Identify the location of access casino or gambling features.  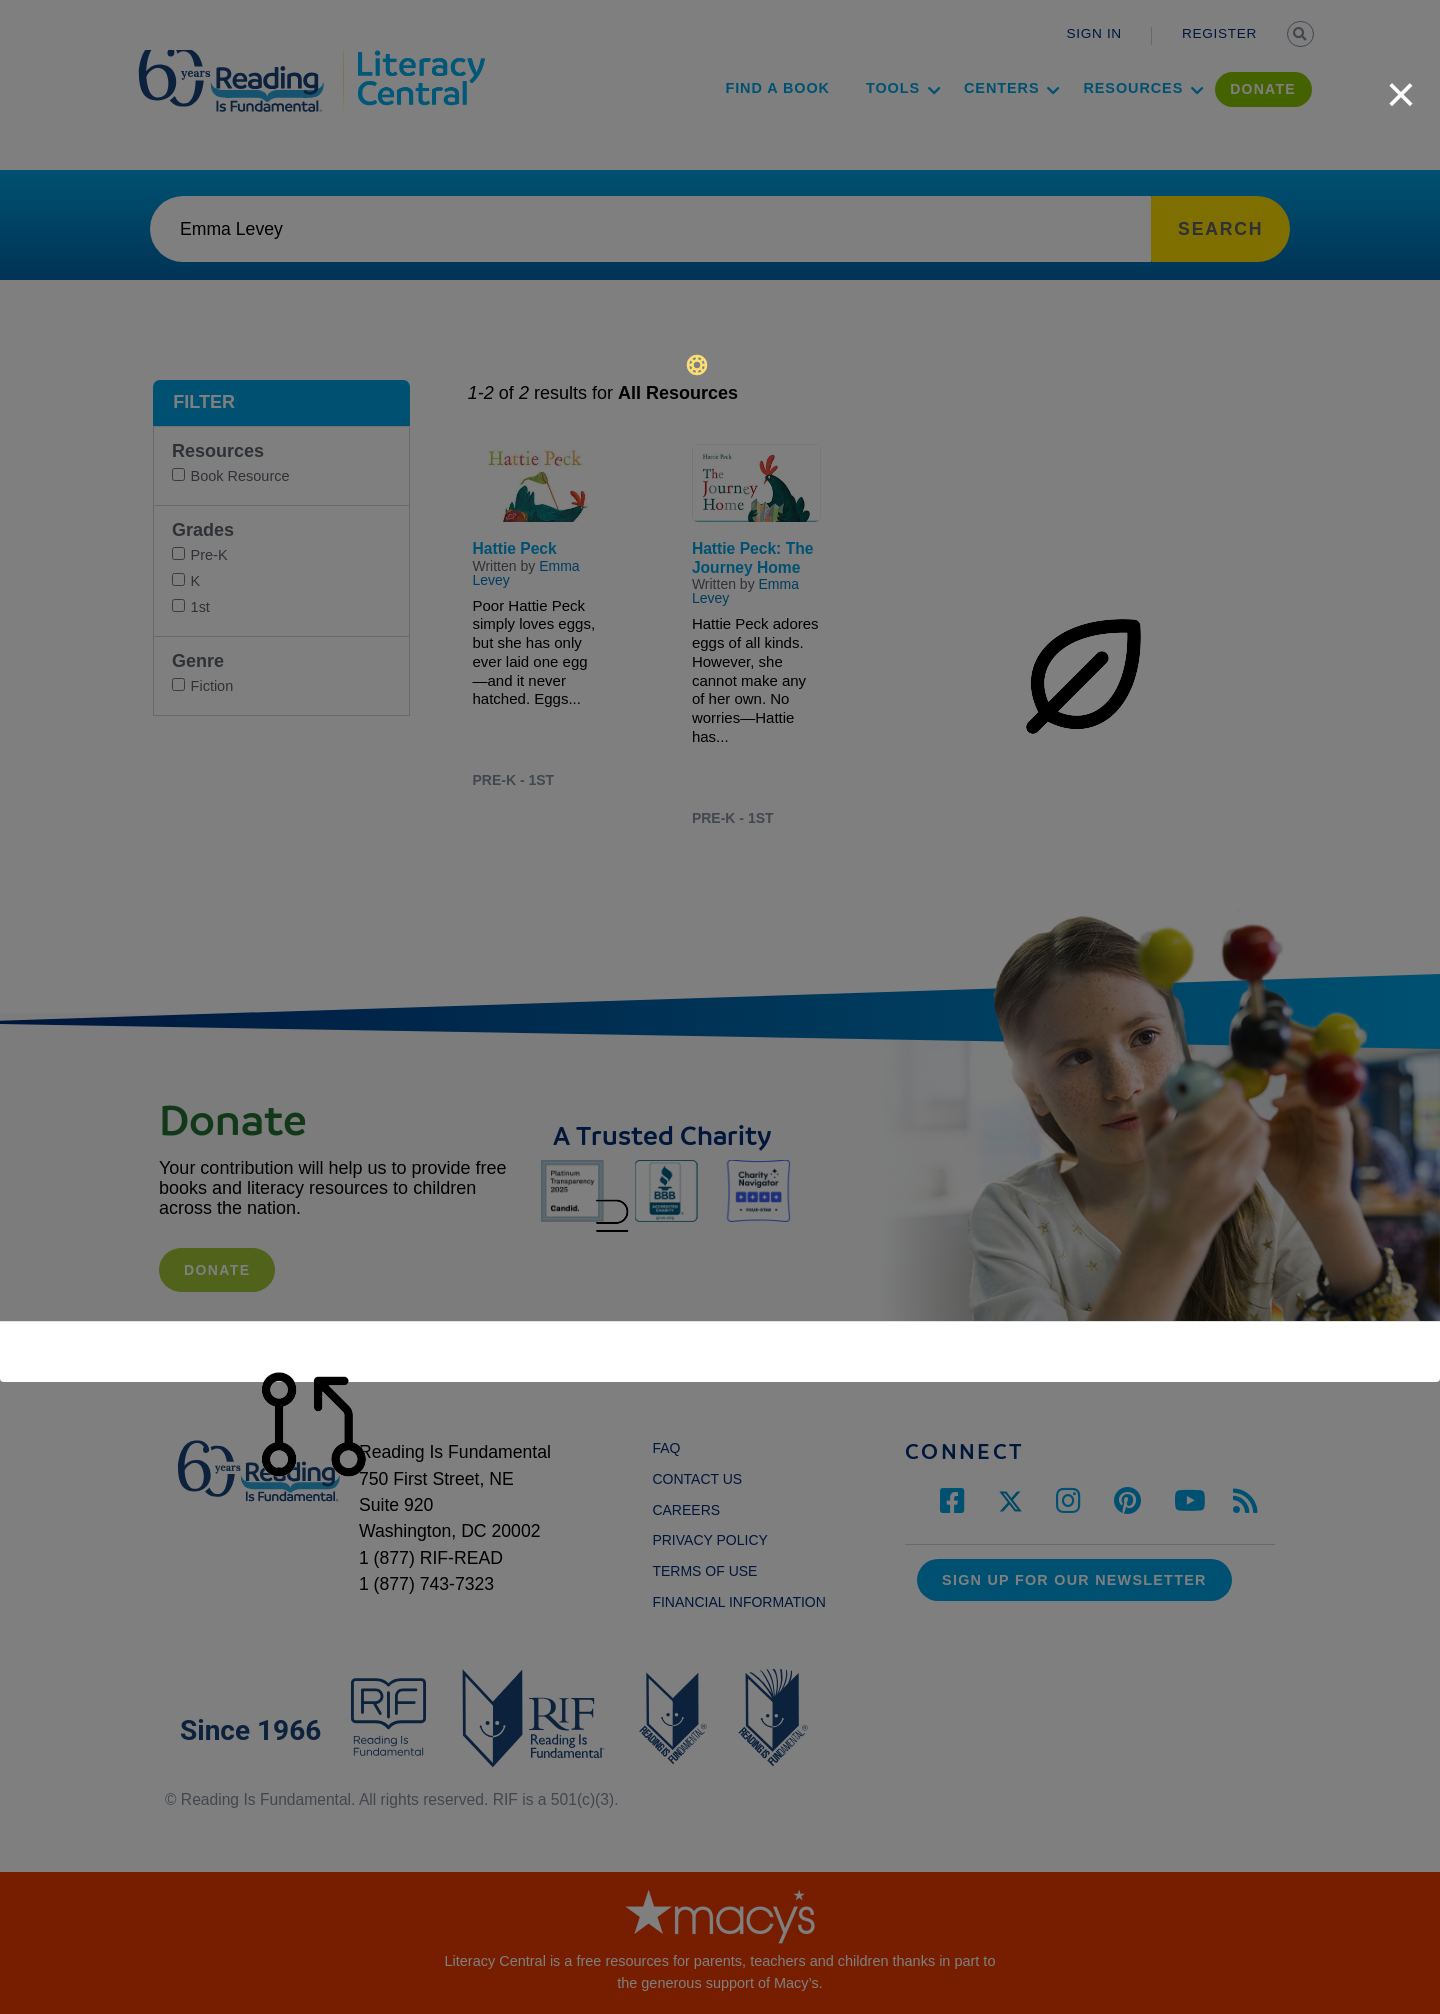
(697, 365).